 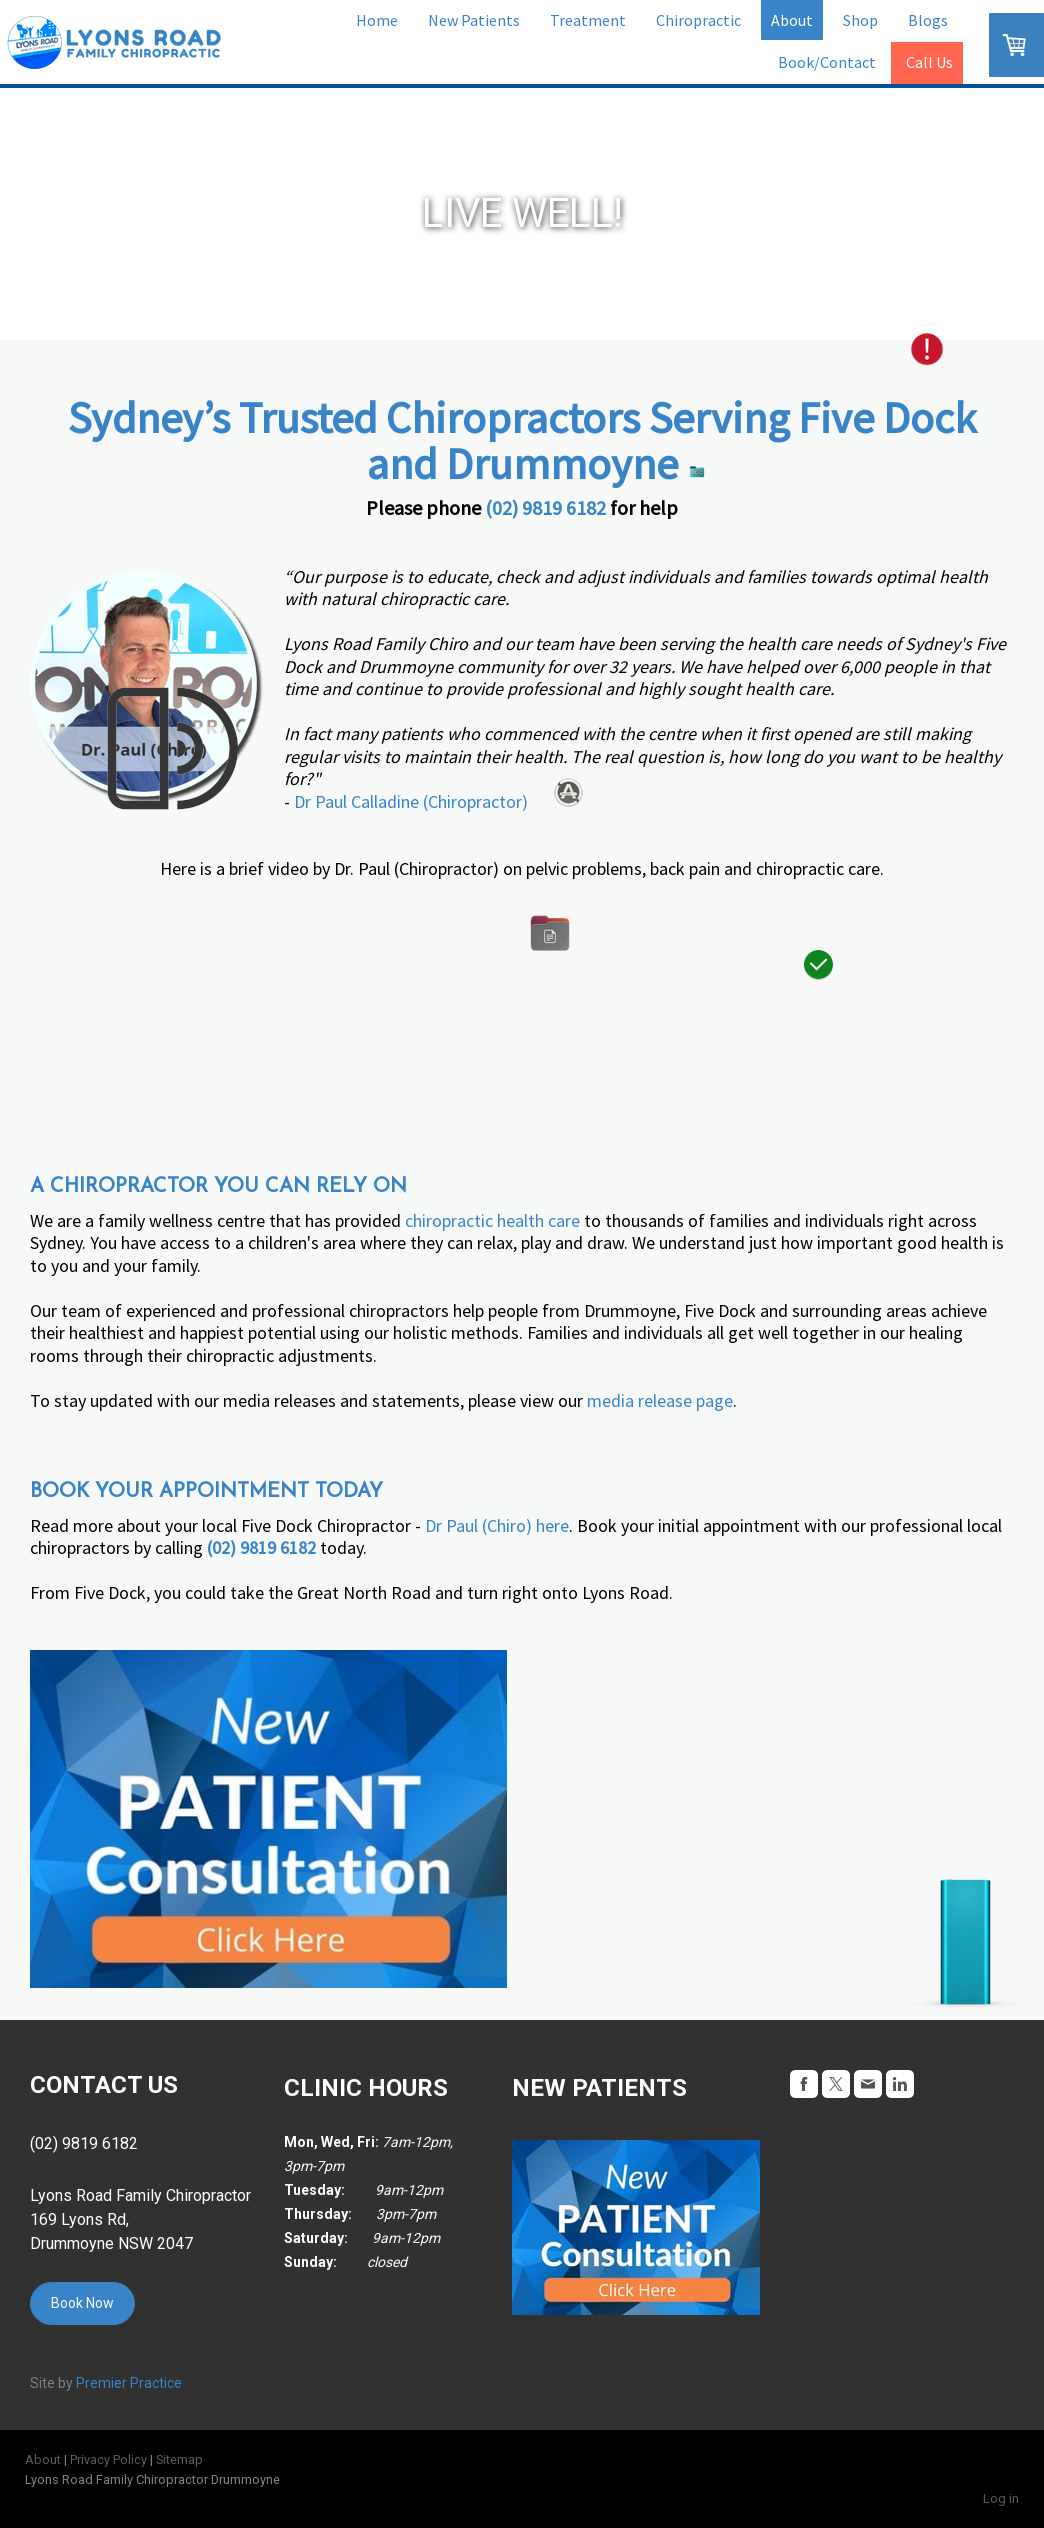 What do you see at coordinates (568, 792) in the screenshot?
I see `open the software updater application` at bounding box center [568, 792].